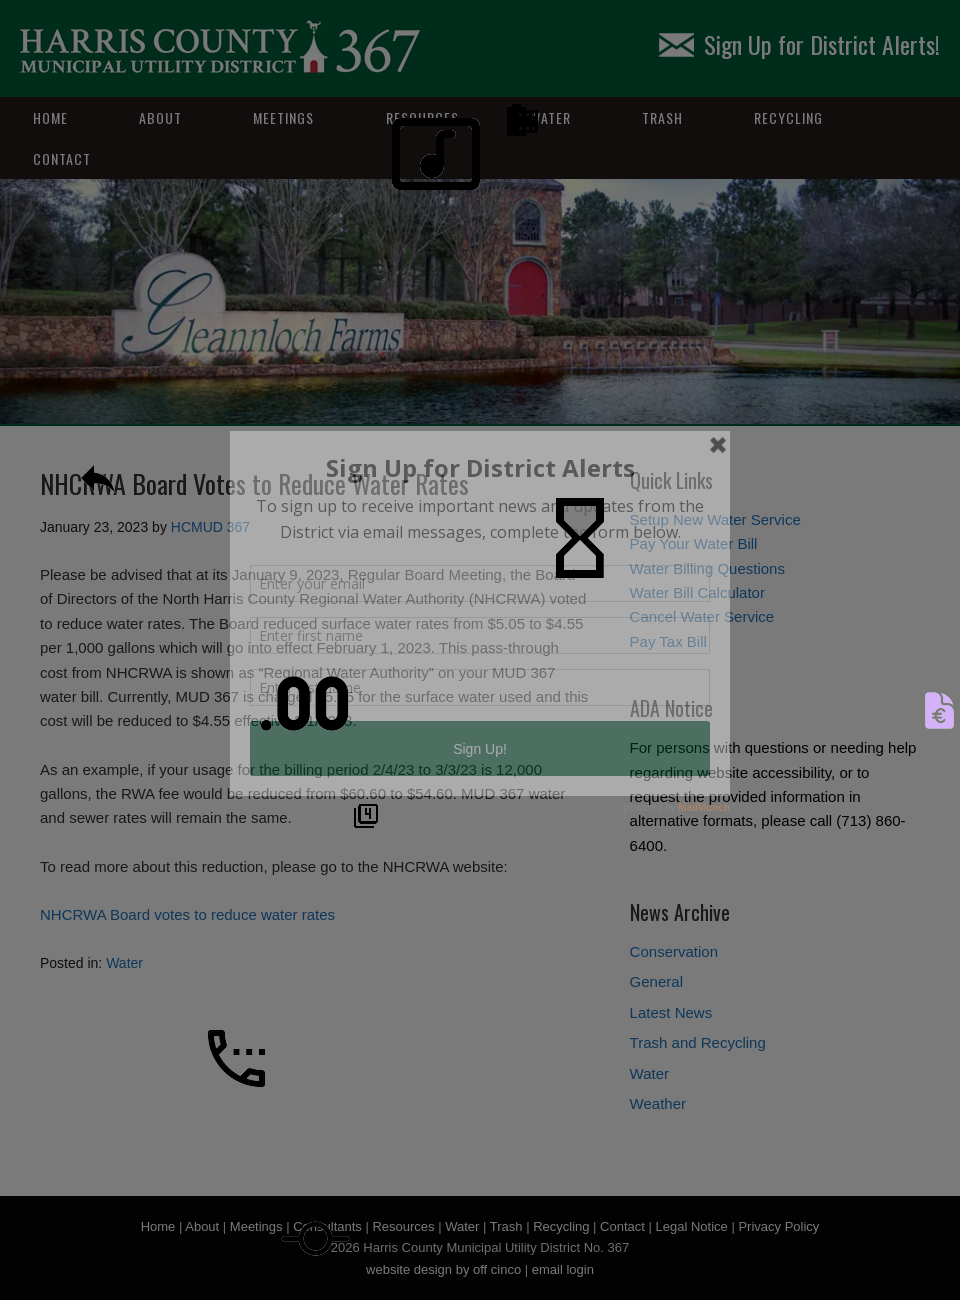  I want to click on reply to a message or comment, so click(98, 478).